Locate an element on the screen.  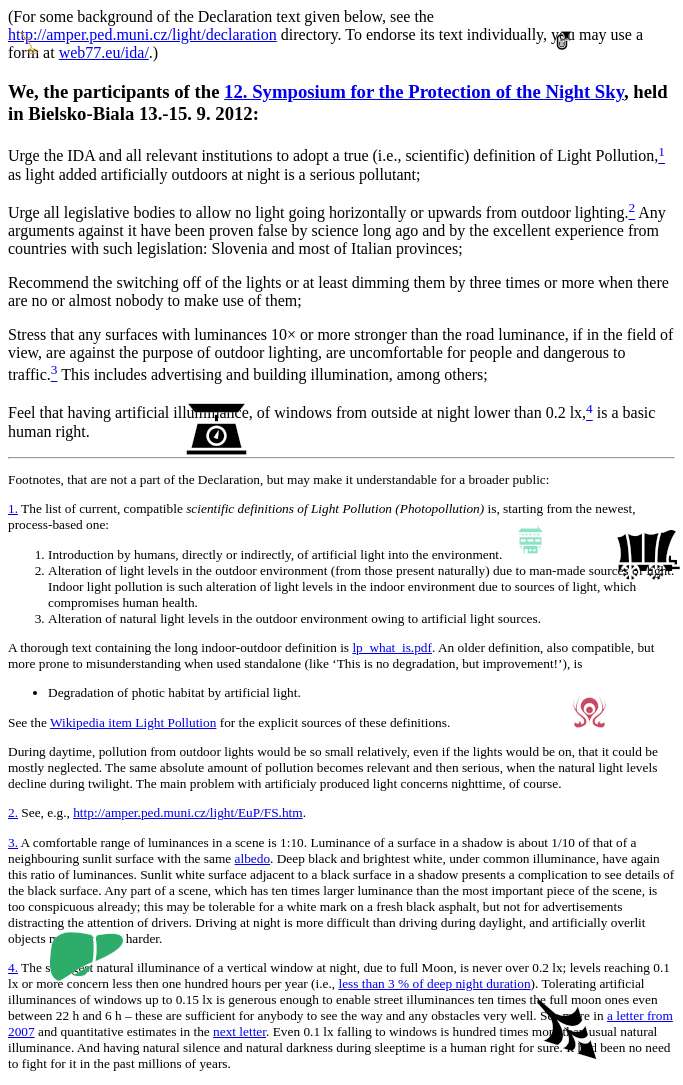
metal detector tool or feature is located at coordinates (30, 43).